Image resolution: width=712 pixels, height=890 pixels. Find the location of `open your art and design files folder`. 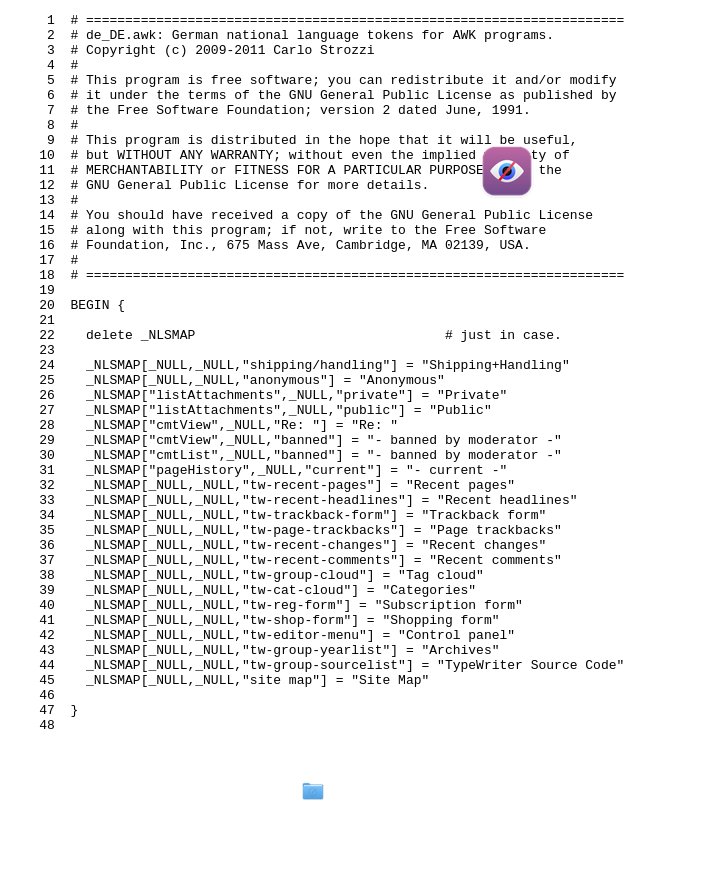

open your art and design files folder is located at coordinates (313, 791).